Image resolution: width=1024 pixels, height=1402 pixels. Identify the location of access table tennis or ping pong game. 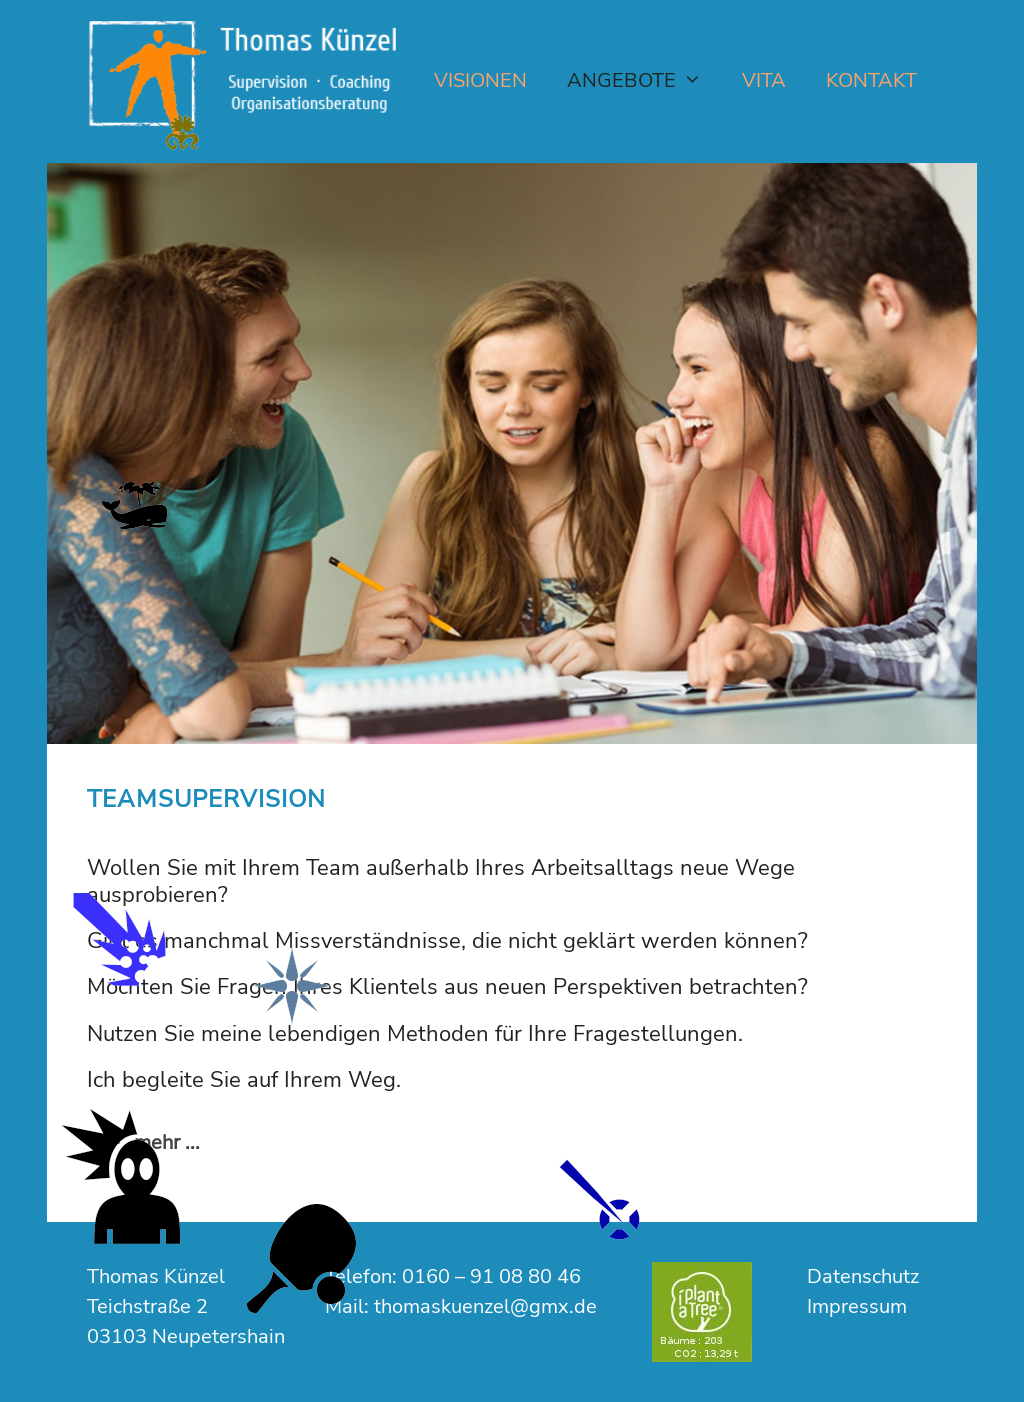
(301, 1259).